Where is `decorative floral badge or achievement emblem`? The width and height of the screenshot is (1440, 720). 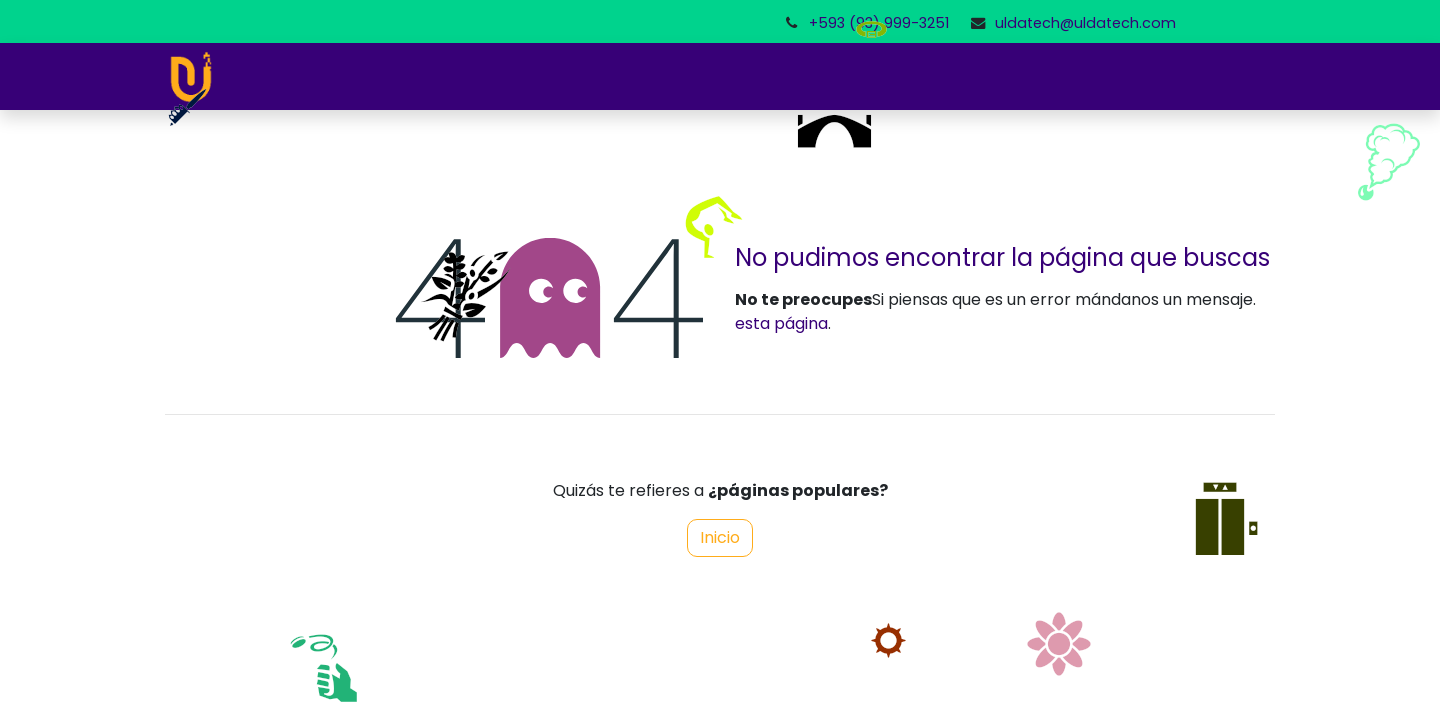
decorative floral badge or achievement emblem is located at coordinates (1059, 644).